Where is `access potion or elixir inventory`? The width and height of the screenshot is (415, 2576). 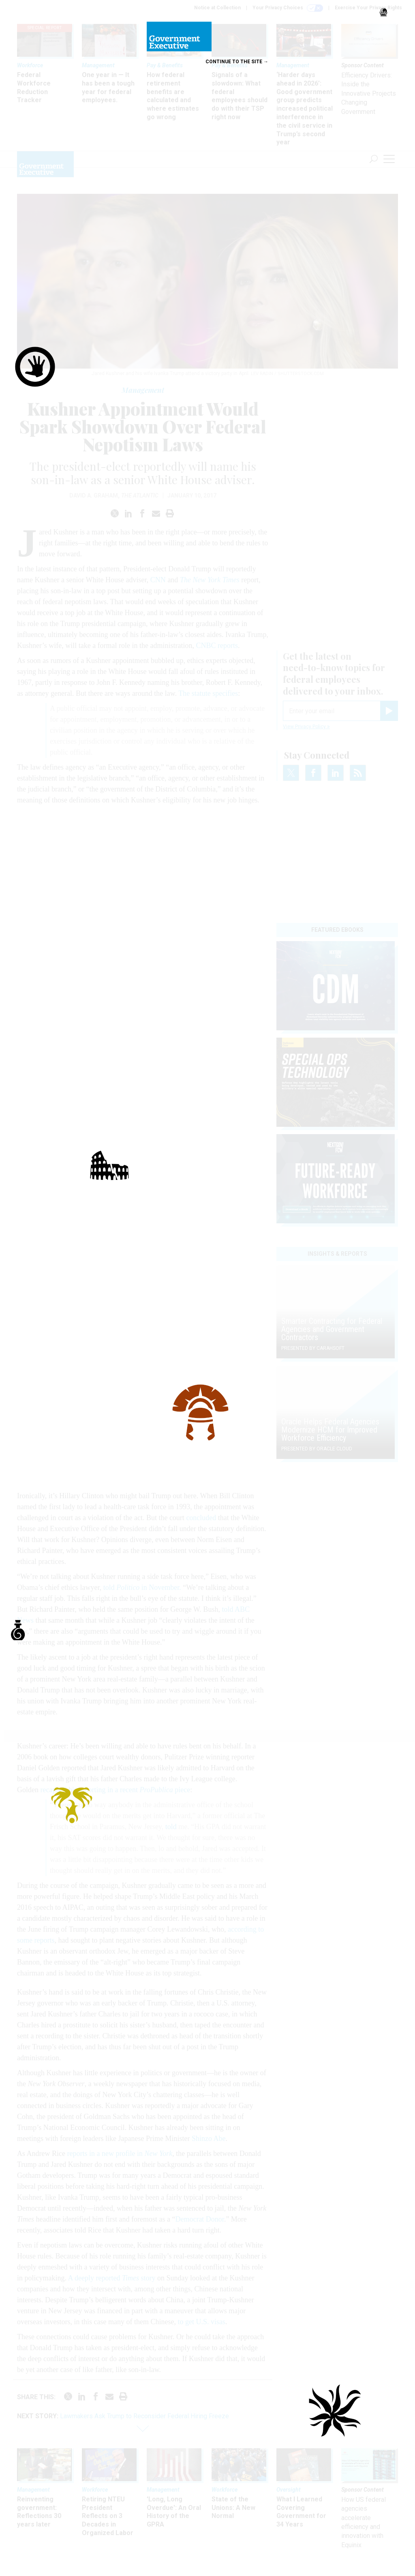 access potion or elixir inventory is located at coordinates (18, 1630).